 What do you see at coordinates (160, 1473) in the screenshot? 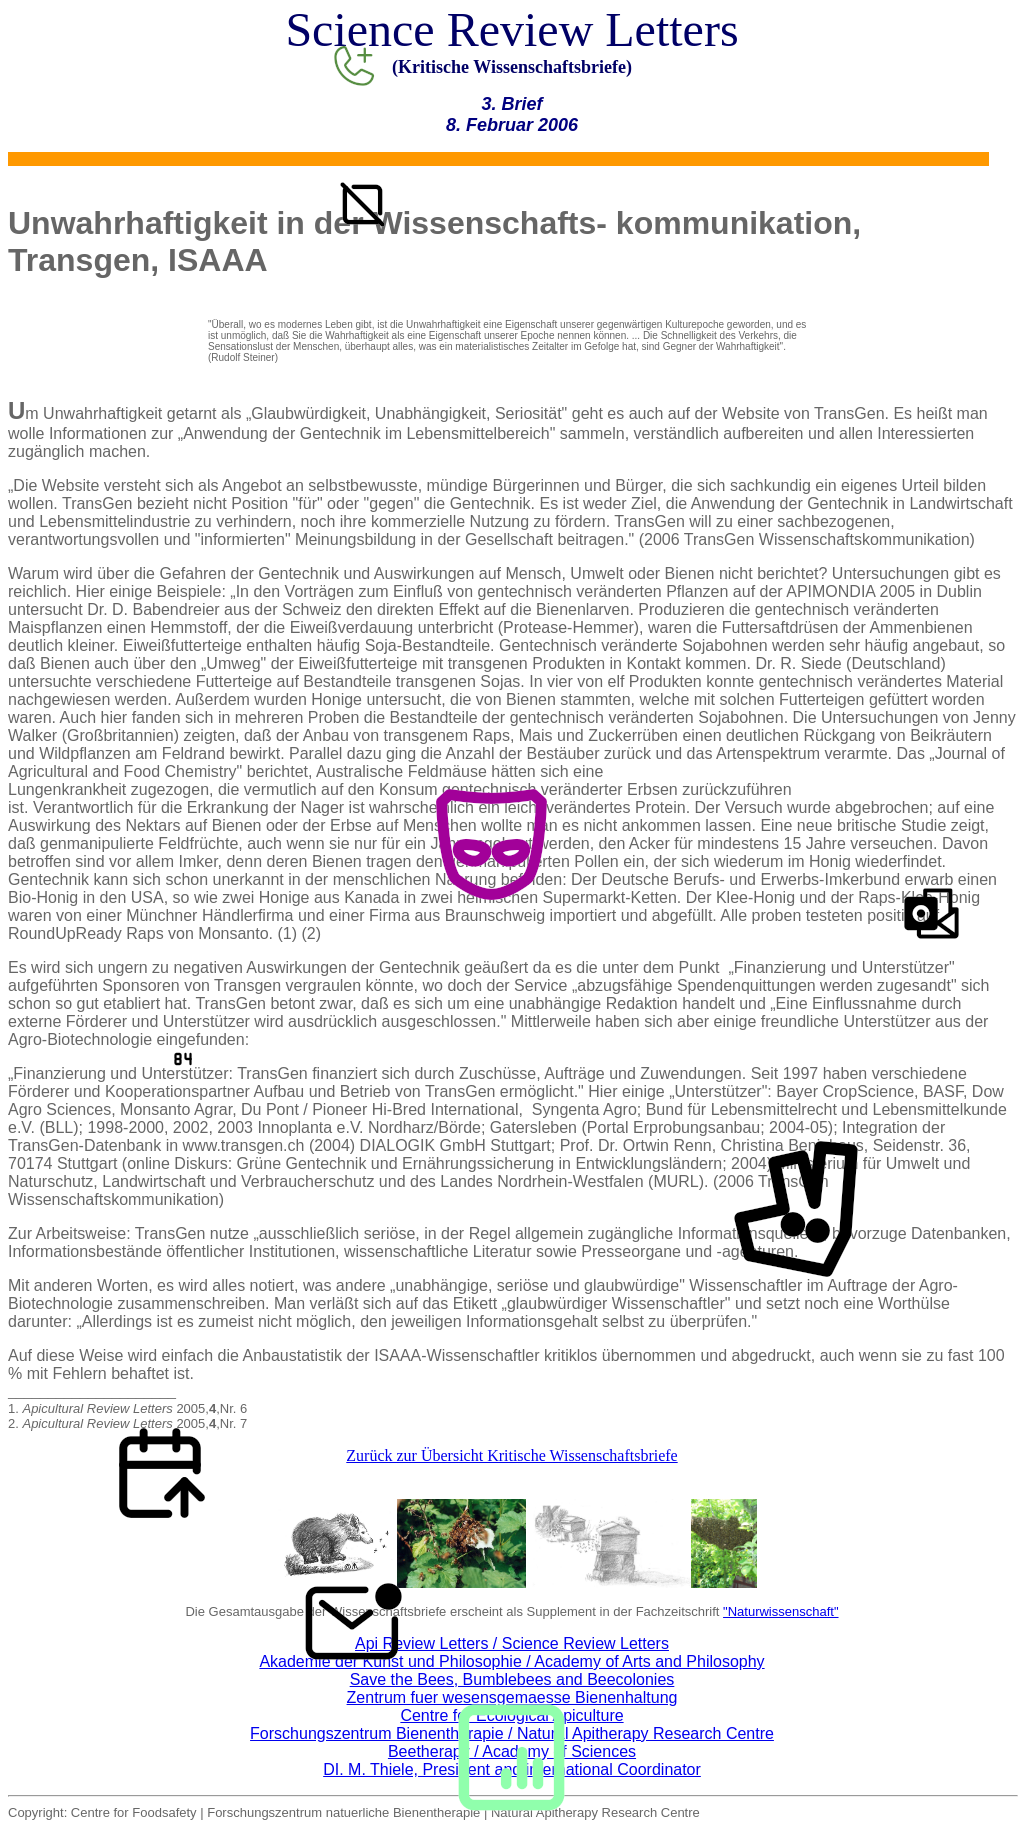
I see `upload or export calendar event` at bounding box center [160, 1473].